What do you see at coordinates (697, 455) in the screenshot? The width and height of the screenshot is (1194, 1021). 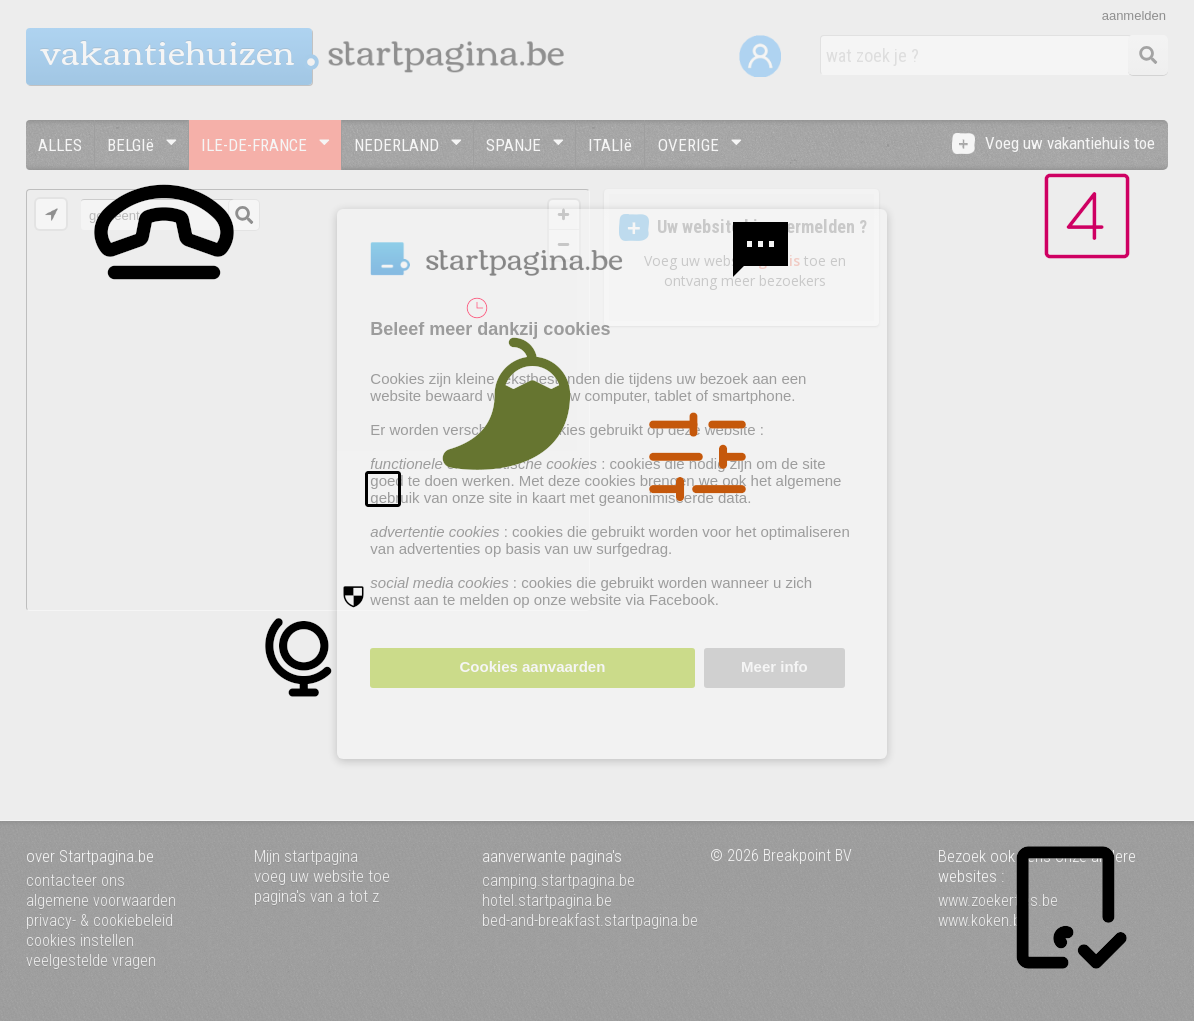 I see `adjust settings or preferences` at bounding box center [697, 455].